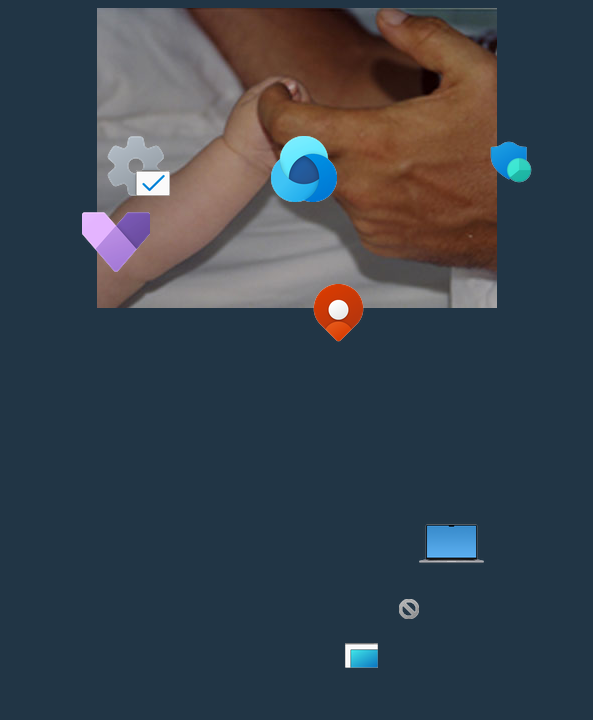 The image size is (593, 720). Describe the element at coordinates (304, 169) in the screenshot. I see `open microsoft viva insights app` at that location.